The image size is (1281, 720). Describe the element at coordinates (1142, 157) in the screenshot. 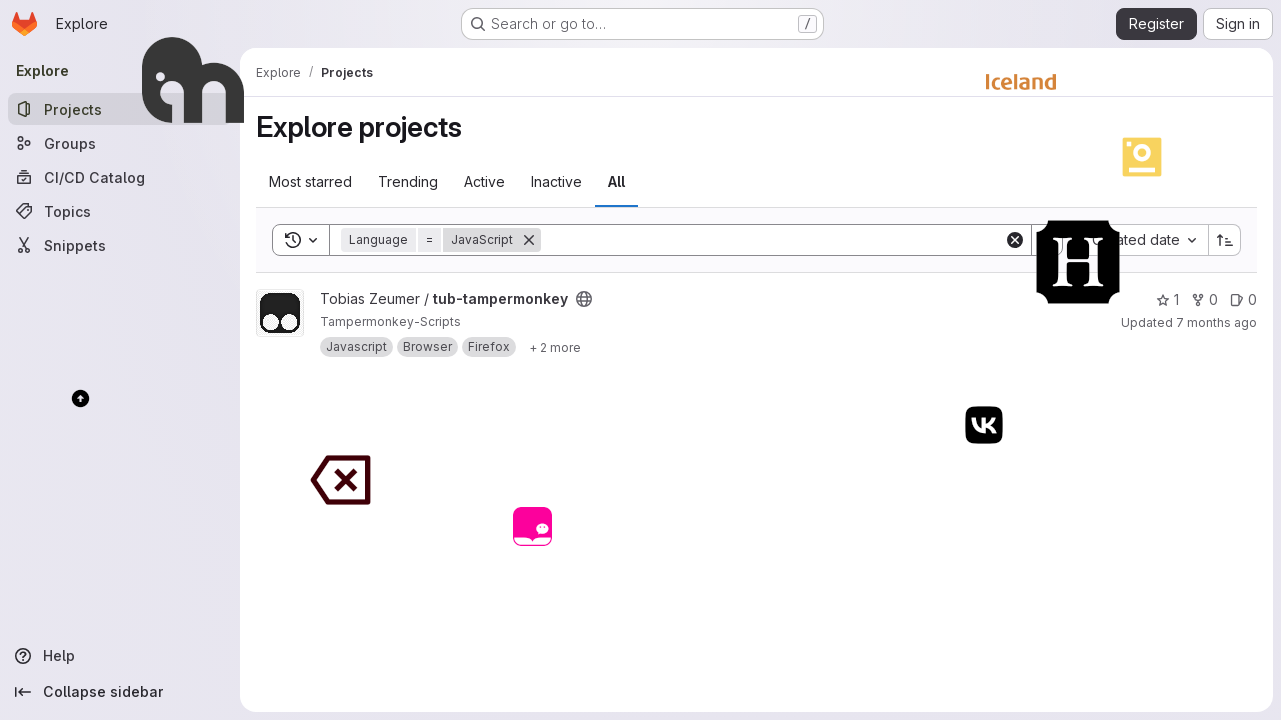

I see `access polaroid or instant camera features` at that location.